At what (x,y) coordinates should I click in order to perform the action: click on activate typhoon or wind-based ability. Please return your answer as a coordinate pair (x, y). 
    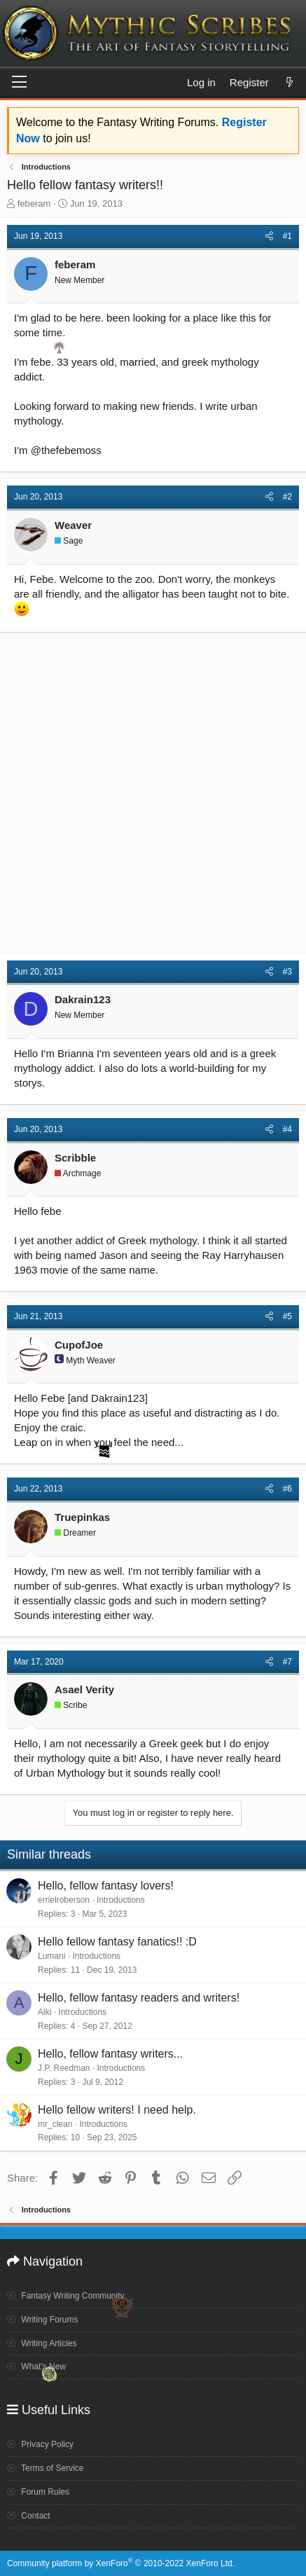
    Looking at the image, I should click on (49, 2374).